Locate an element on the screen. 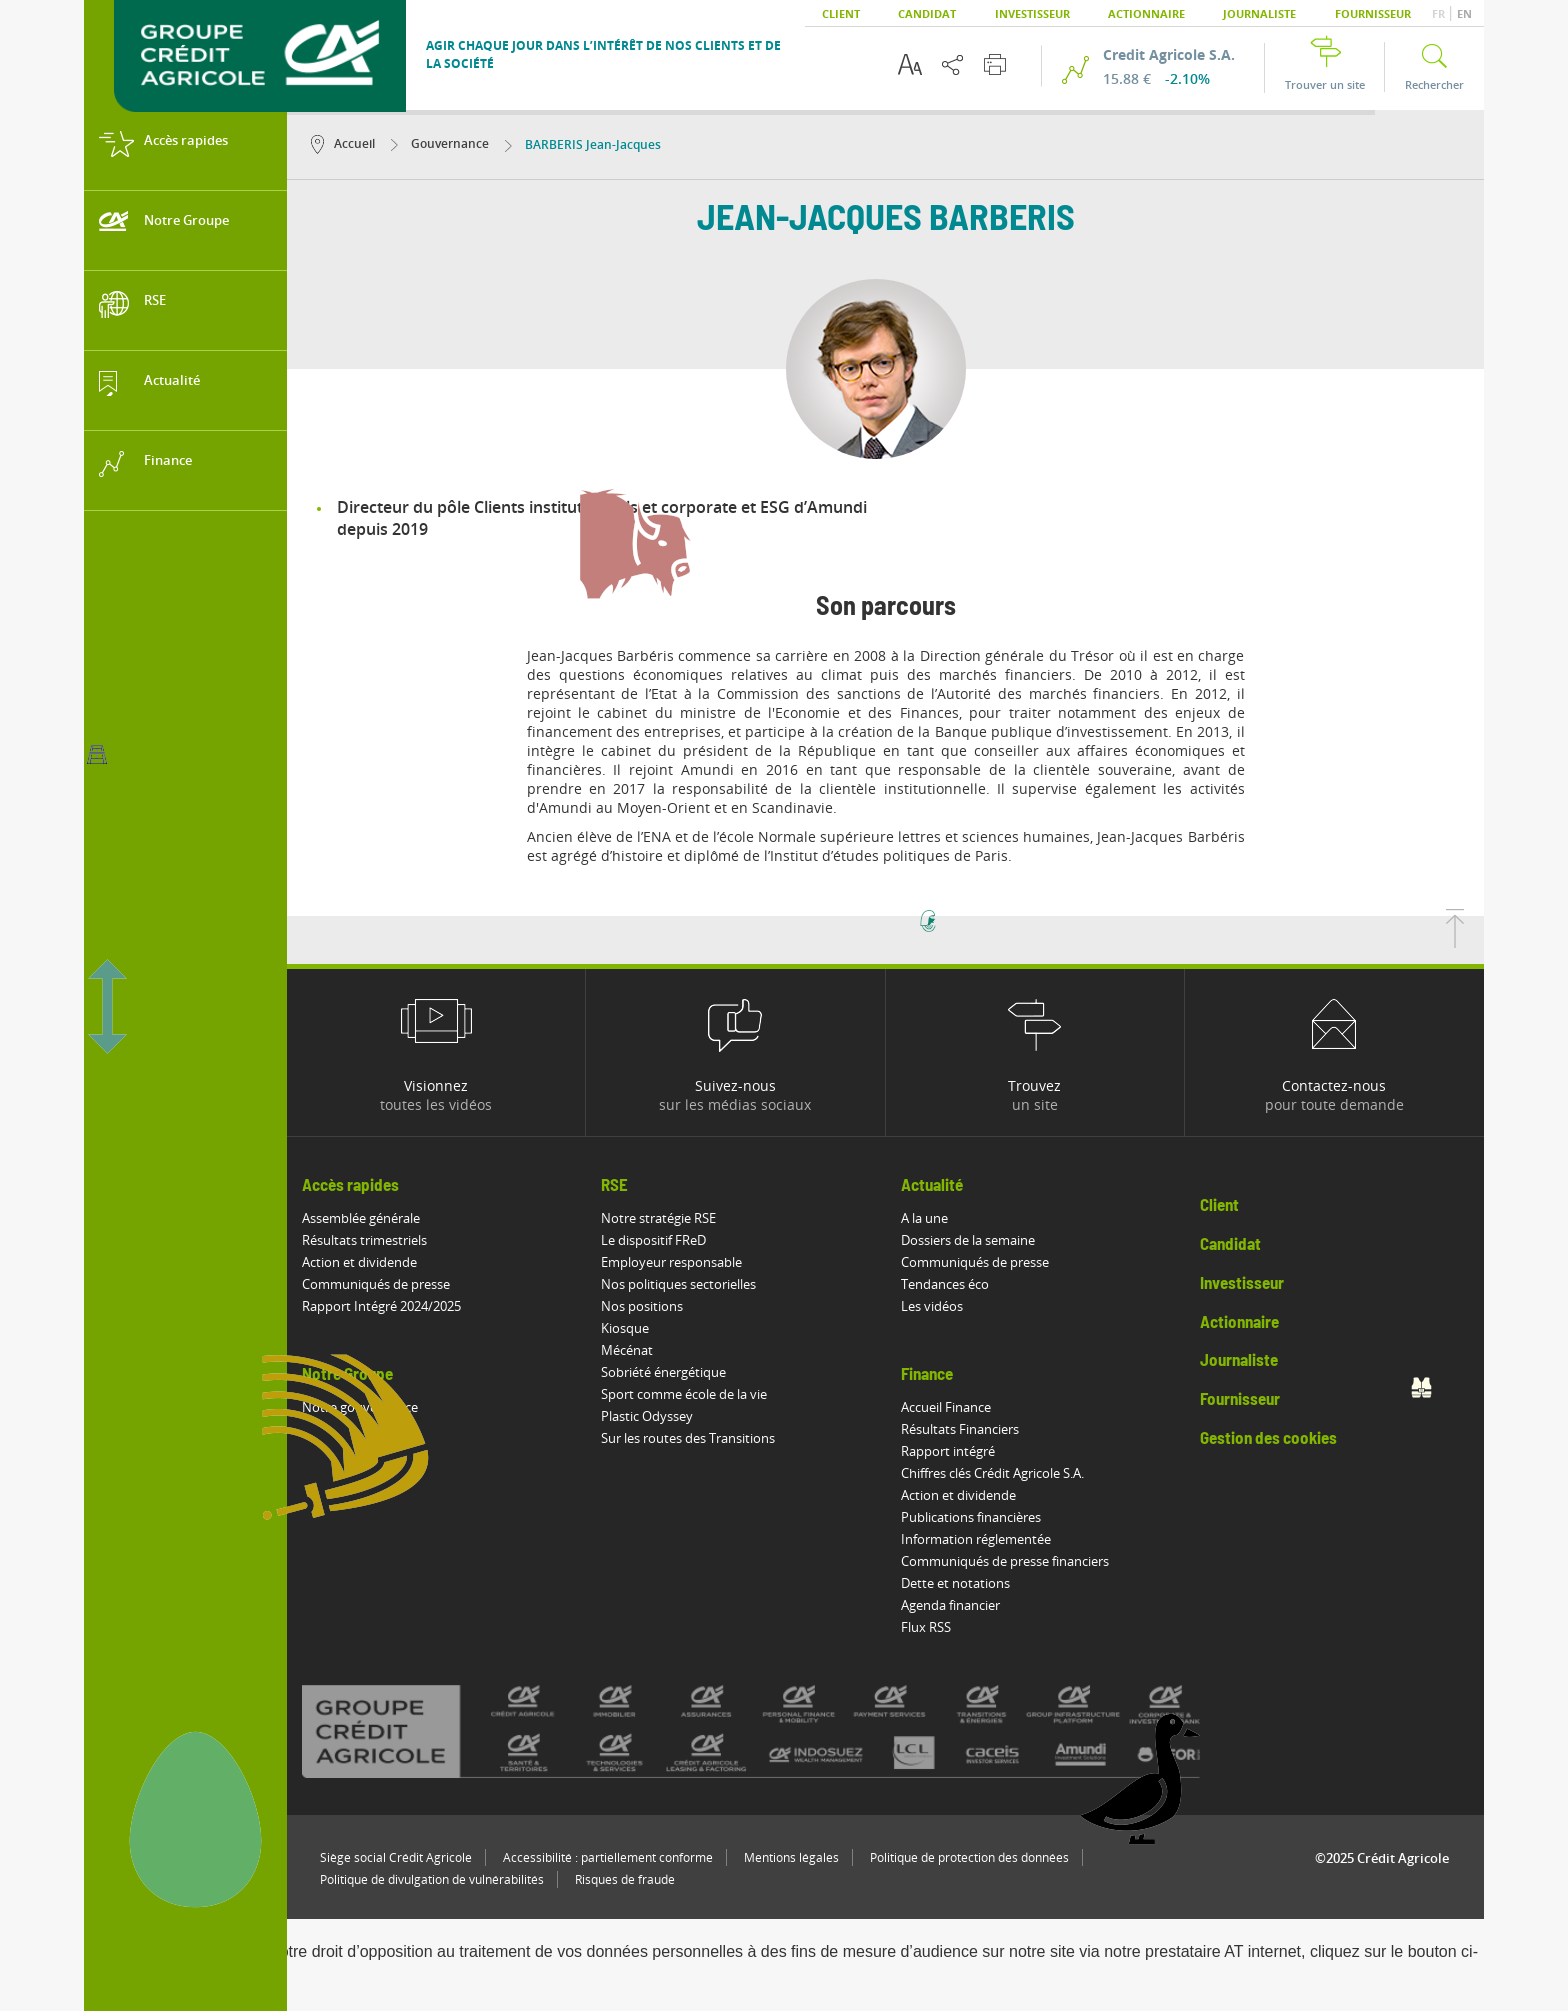 The image size is (1568, 2011). flip image or object vertically is located at coordinates (107, 1006).